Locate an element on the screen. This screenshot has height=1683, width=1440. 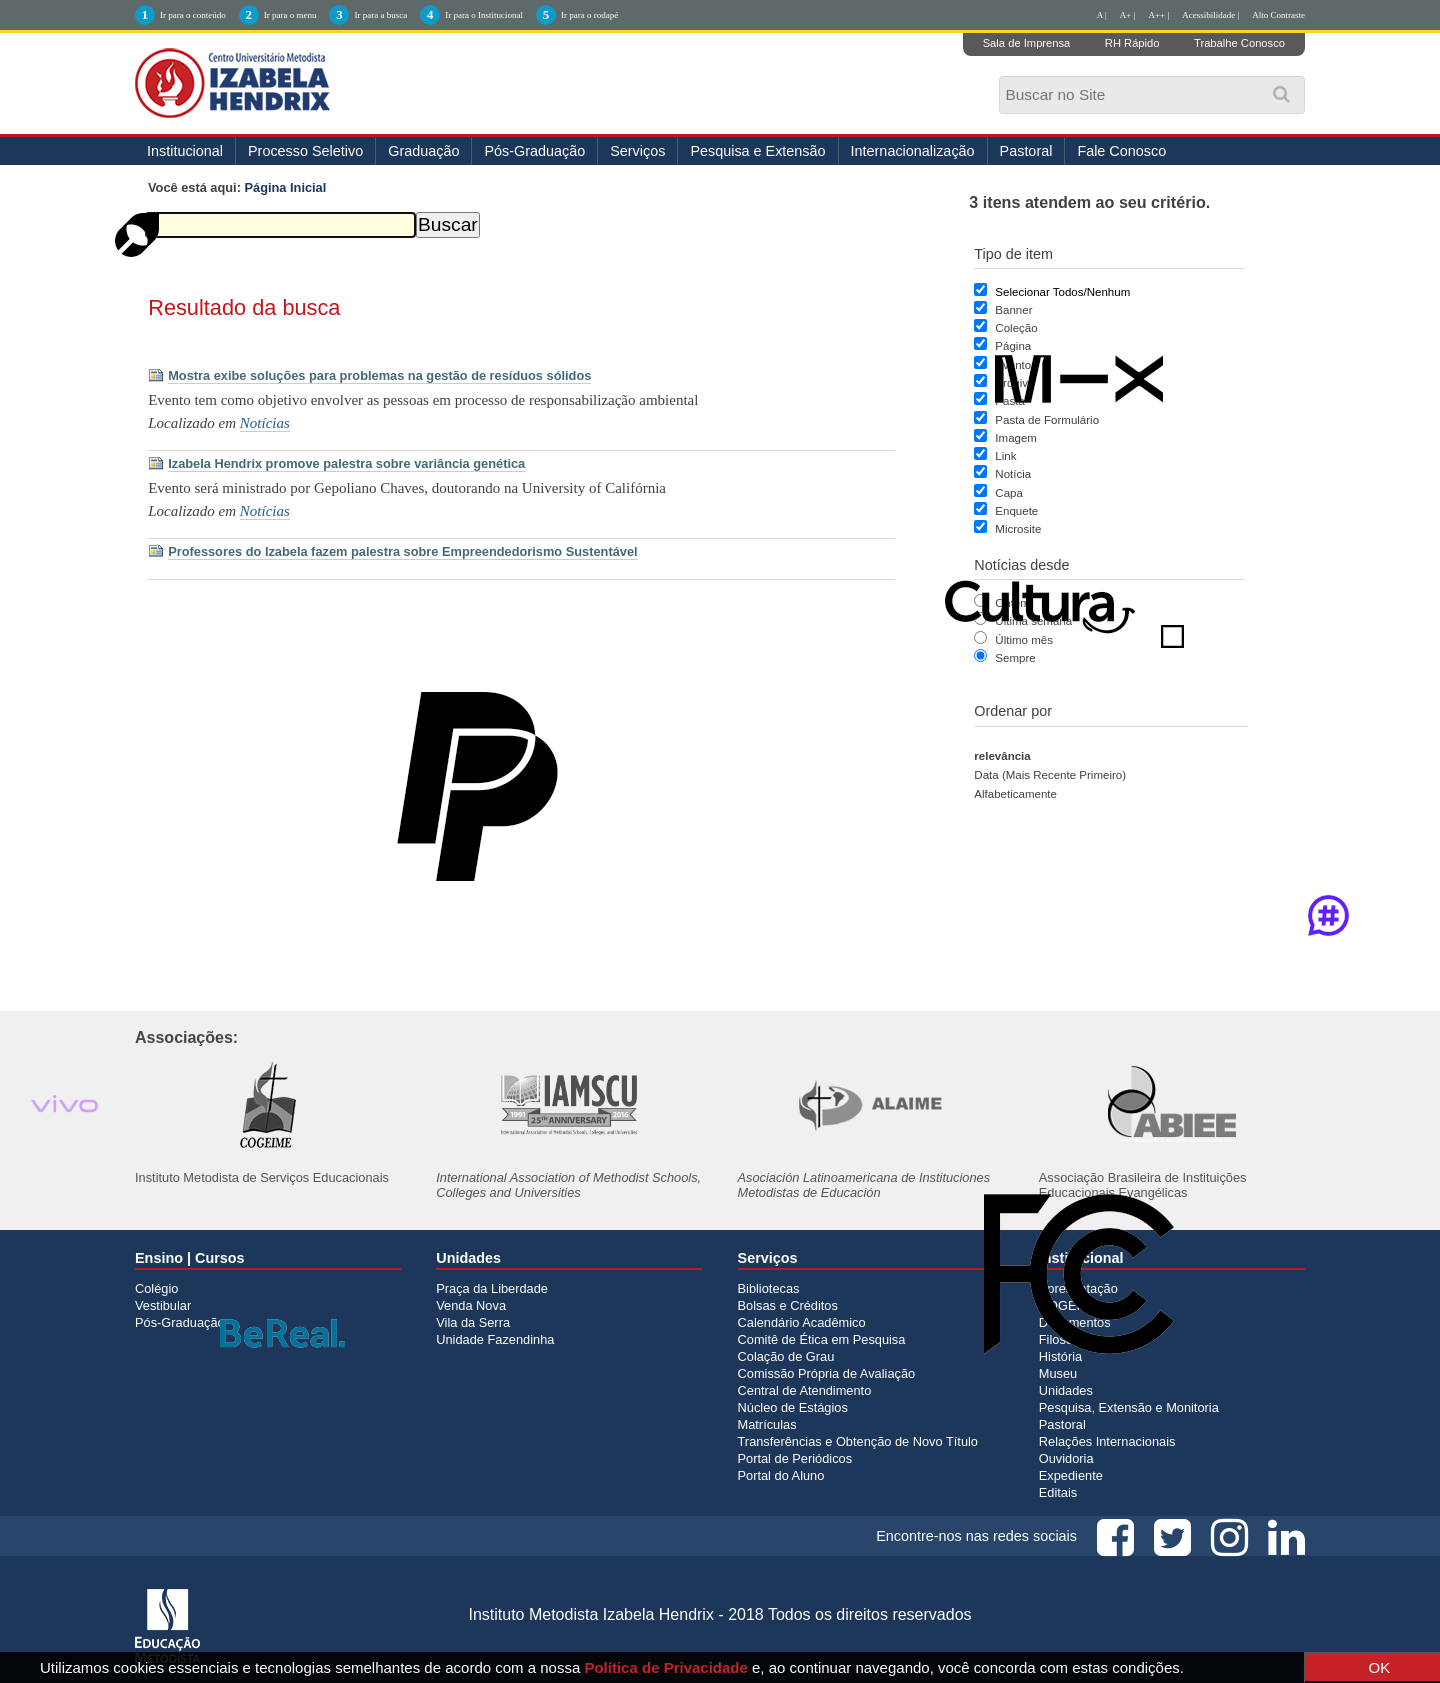
vivo brand logo is located at coordinates (64, 1103).